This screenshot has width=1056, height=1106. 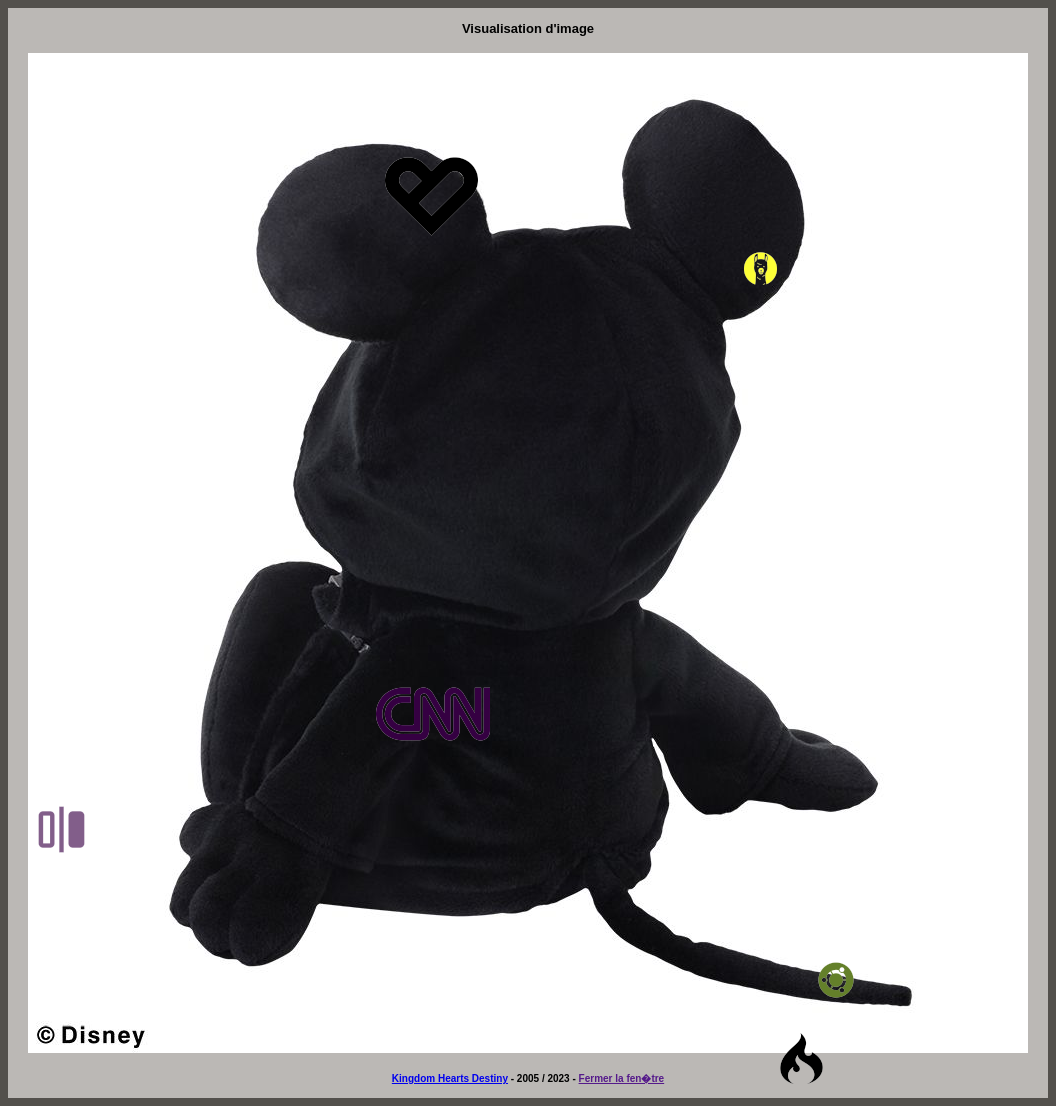 What do you see at coordinates (760, 268) in the screenshot?
I see `open vikunja task management app` at bounding box center [760, 268].